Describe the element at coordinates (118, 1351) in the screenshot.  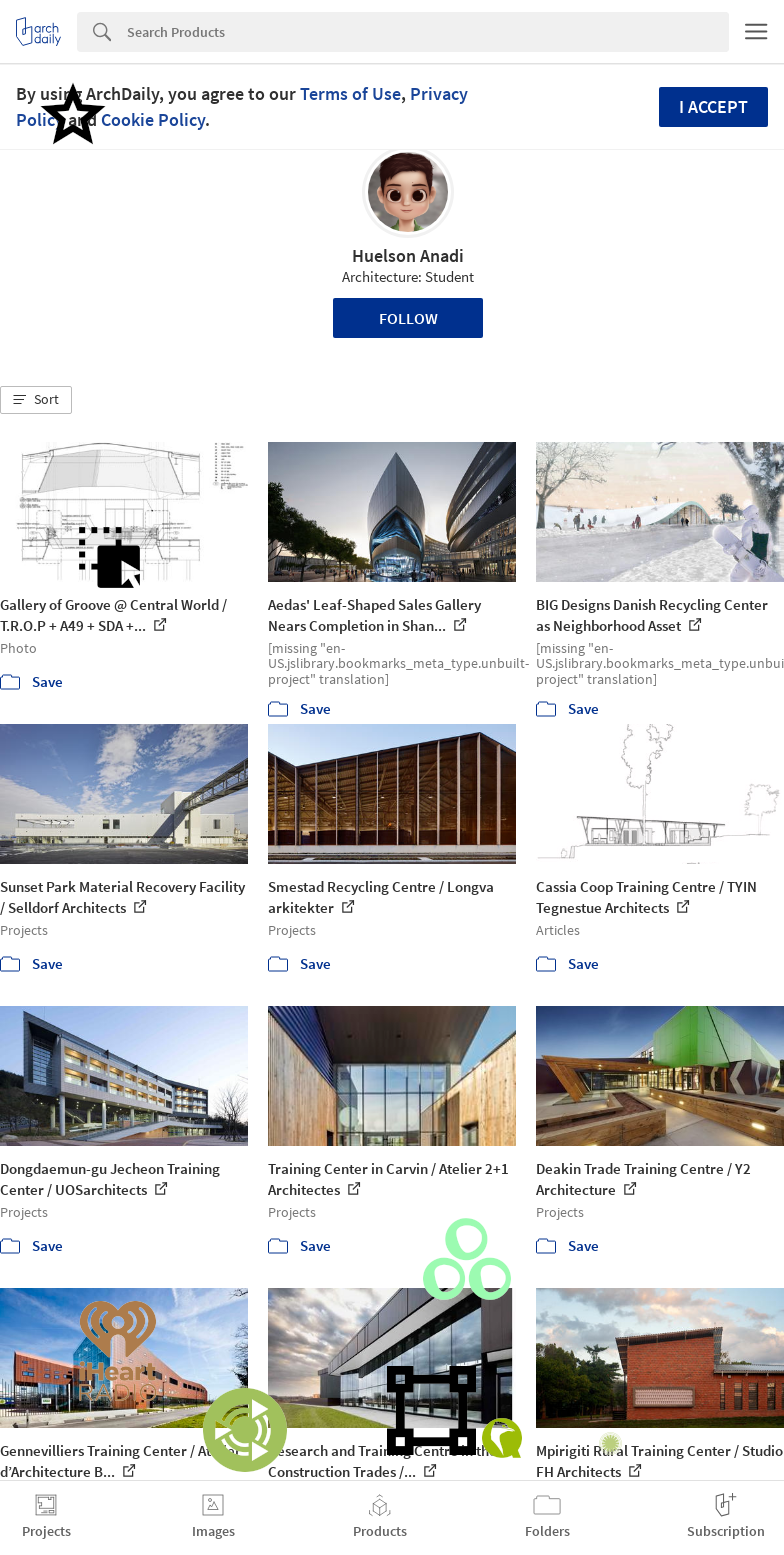
I see `open iHeartRadio app` at that location.